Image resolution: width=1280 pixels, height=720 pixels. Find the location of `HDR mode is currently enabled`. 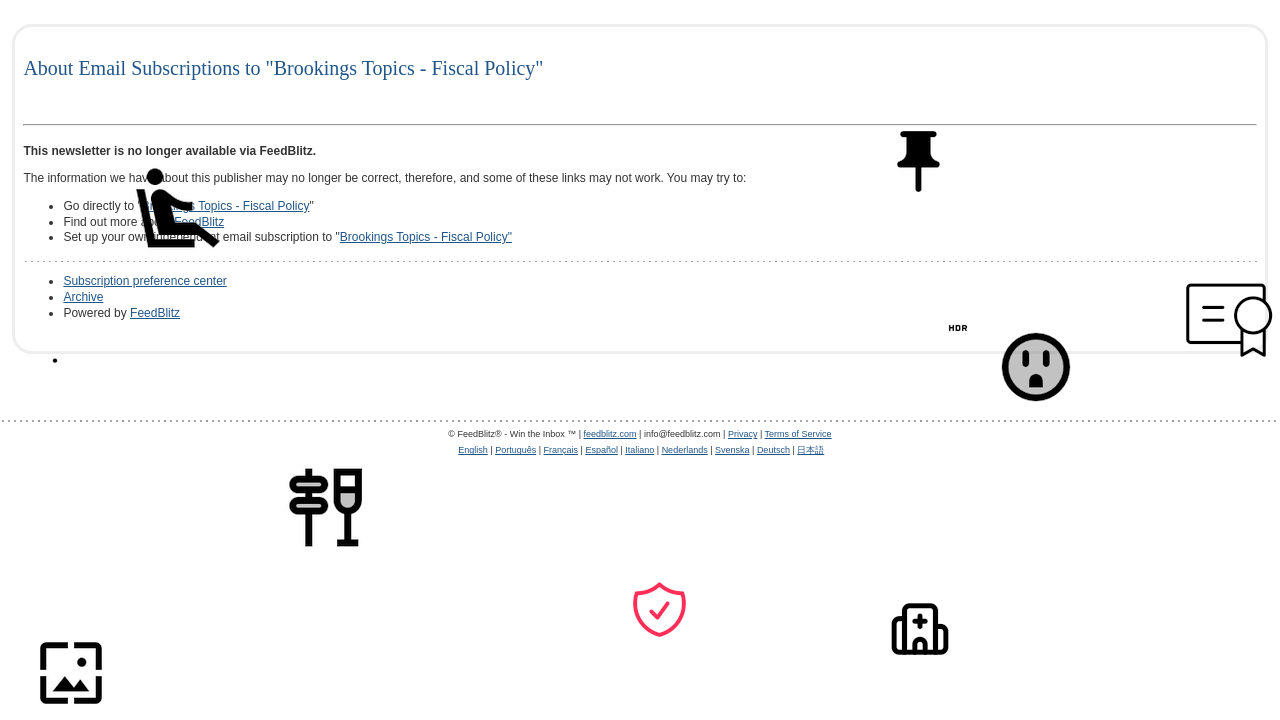

HDR mode is currently enabled is located at coordinates (958, 328).